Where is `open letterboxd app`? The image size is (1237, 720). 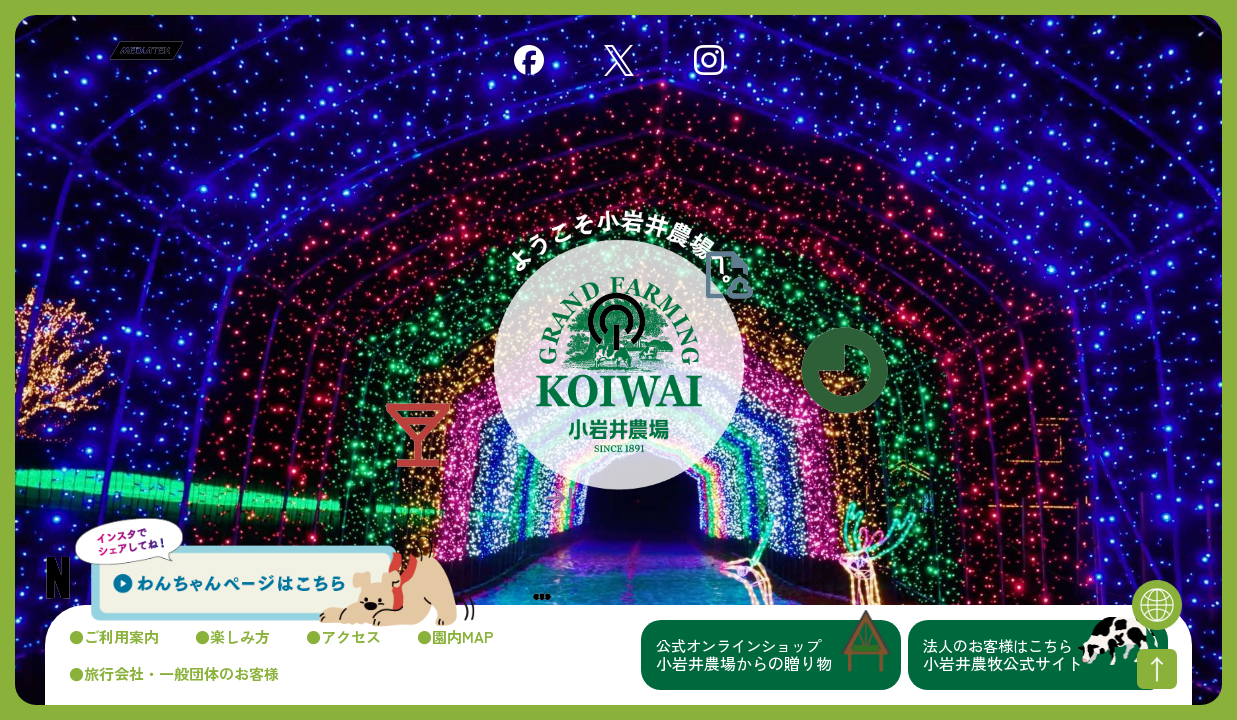 open letterboxd app is located at coordinates (542, 597).